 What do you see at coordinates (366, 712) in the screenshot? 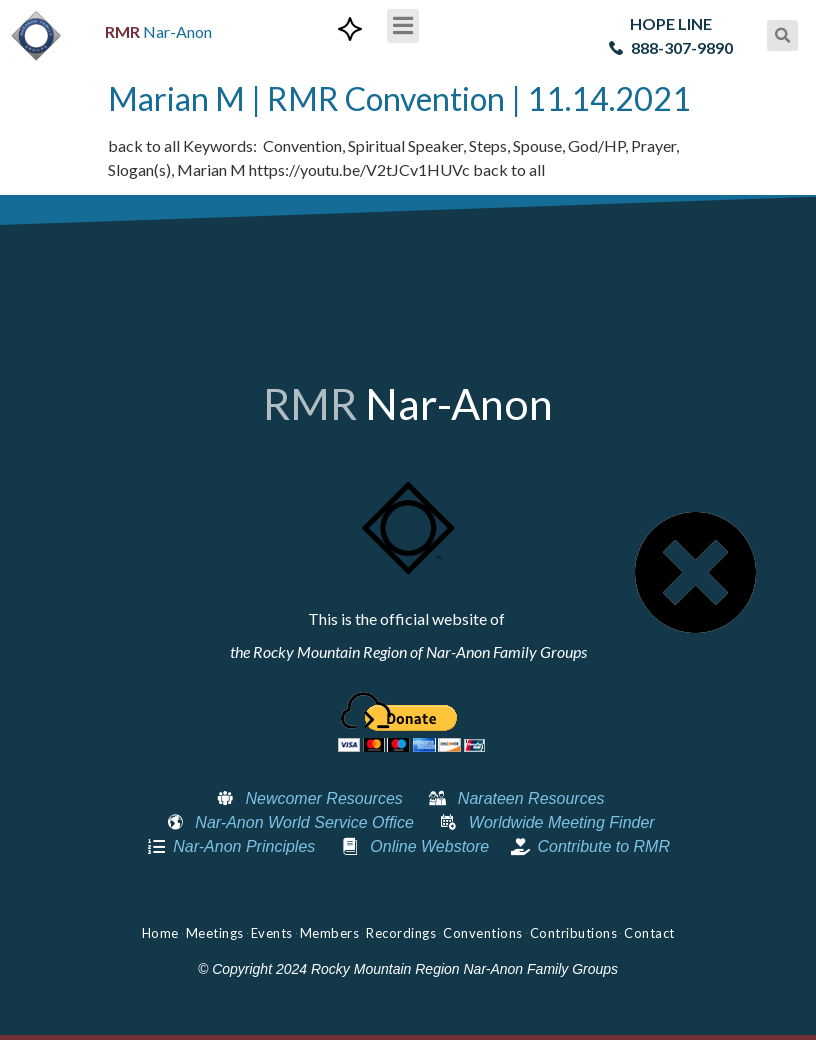
I see `access cloud-based AI agent services` at bounding box center [366, 712].